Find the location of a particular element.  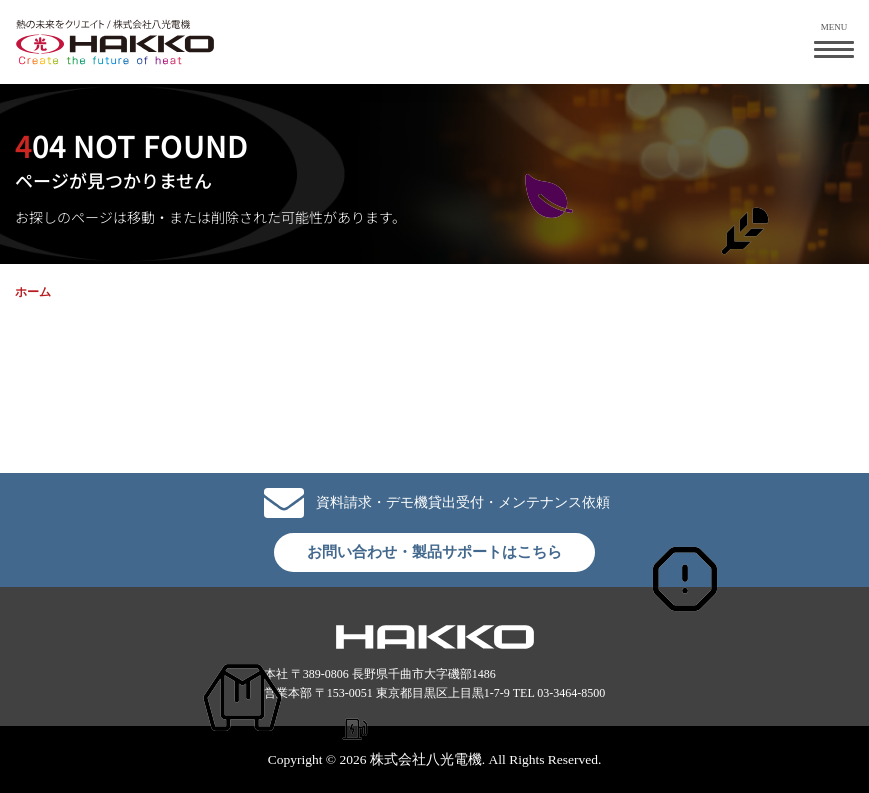

browse hoodies or sweatshirts is located at coordinates (242, 697).